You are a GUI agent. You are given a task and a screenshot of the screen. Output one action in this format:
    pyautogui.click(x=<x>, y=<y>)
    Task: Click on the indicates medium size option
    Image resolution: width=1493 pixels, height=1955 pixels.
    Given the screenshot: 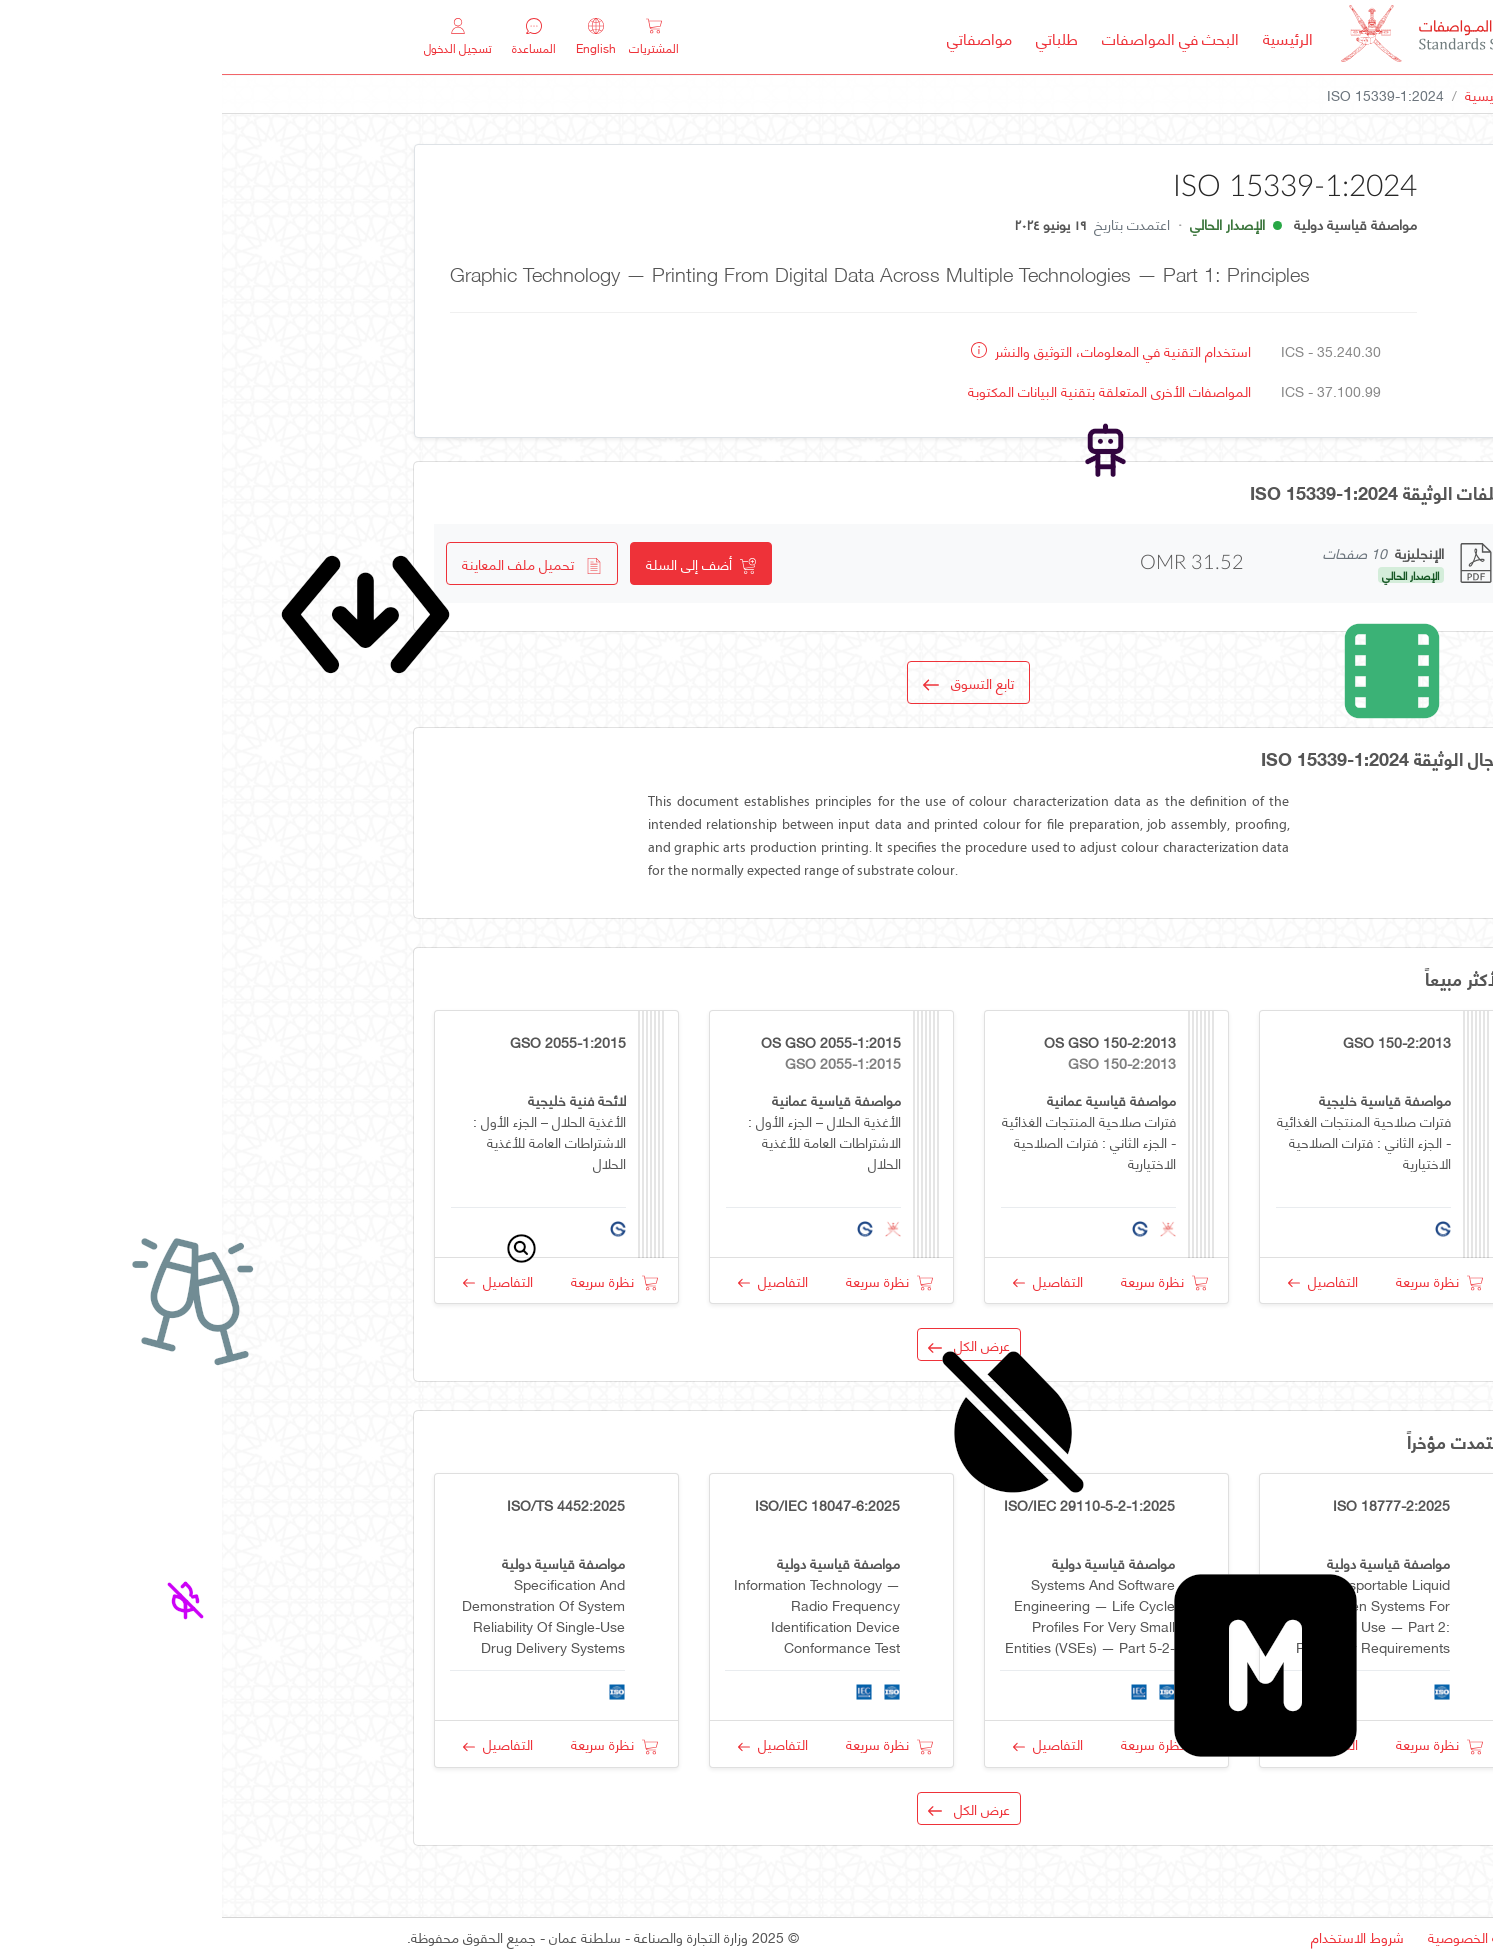 What is the action you would take?
    pyautogui.click(x=1265, y=1665)
    